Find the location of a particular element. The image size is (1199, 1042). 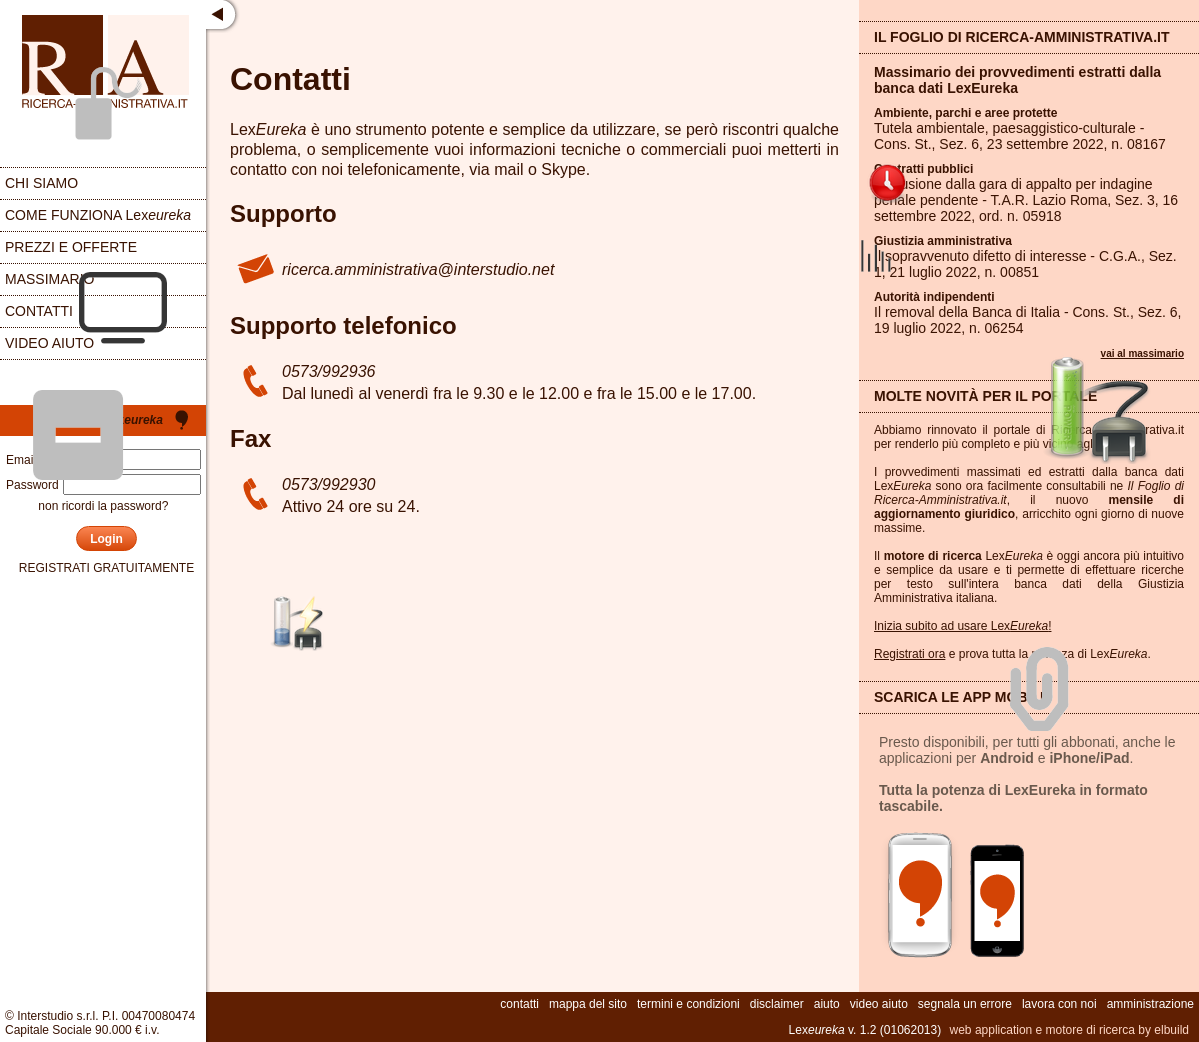

colorhug colorimeter device indicator is located at coordinates (106, 108).